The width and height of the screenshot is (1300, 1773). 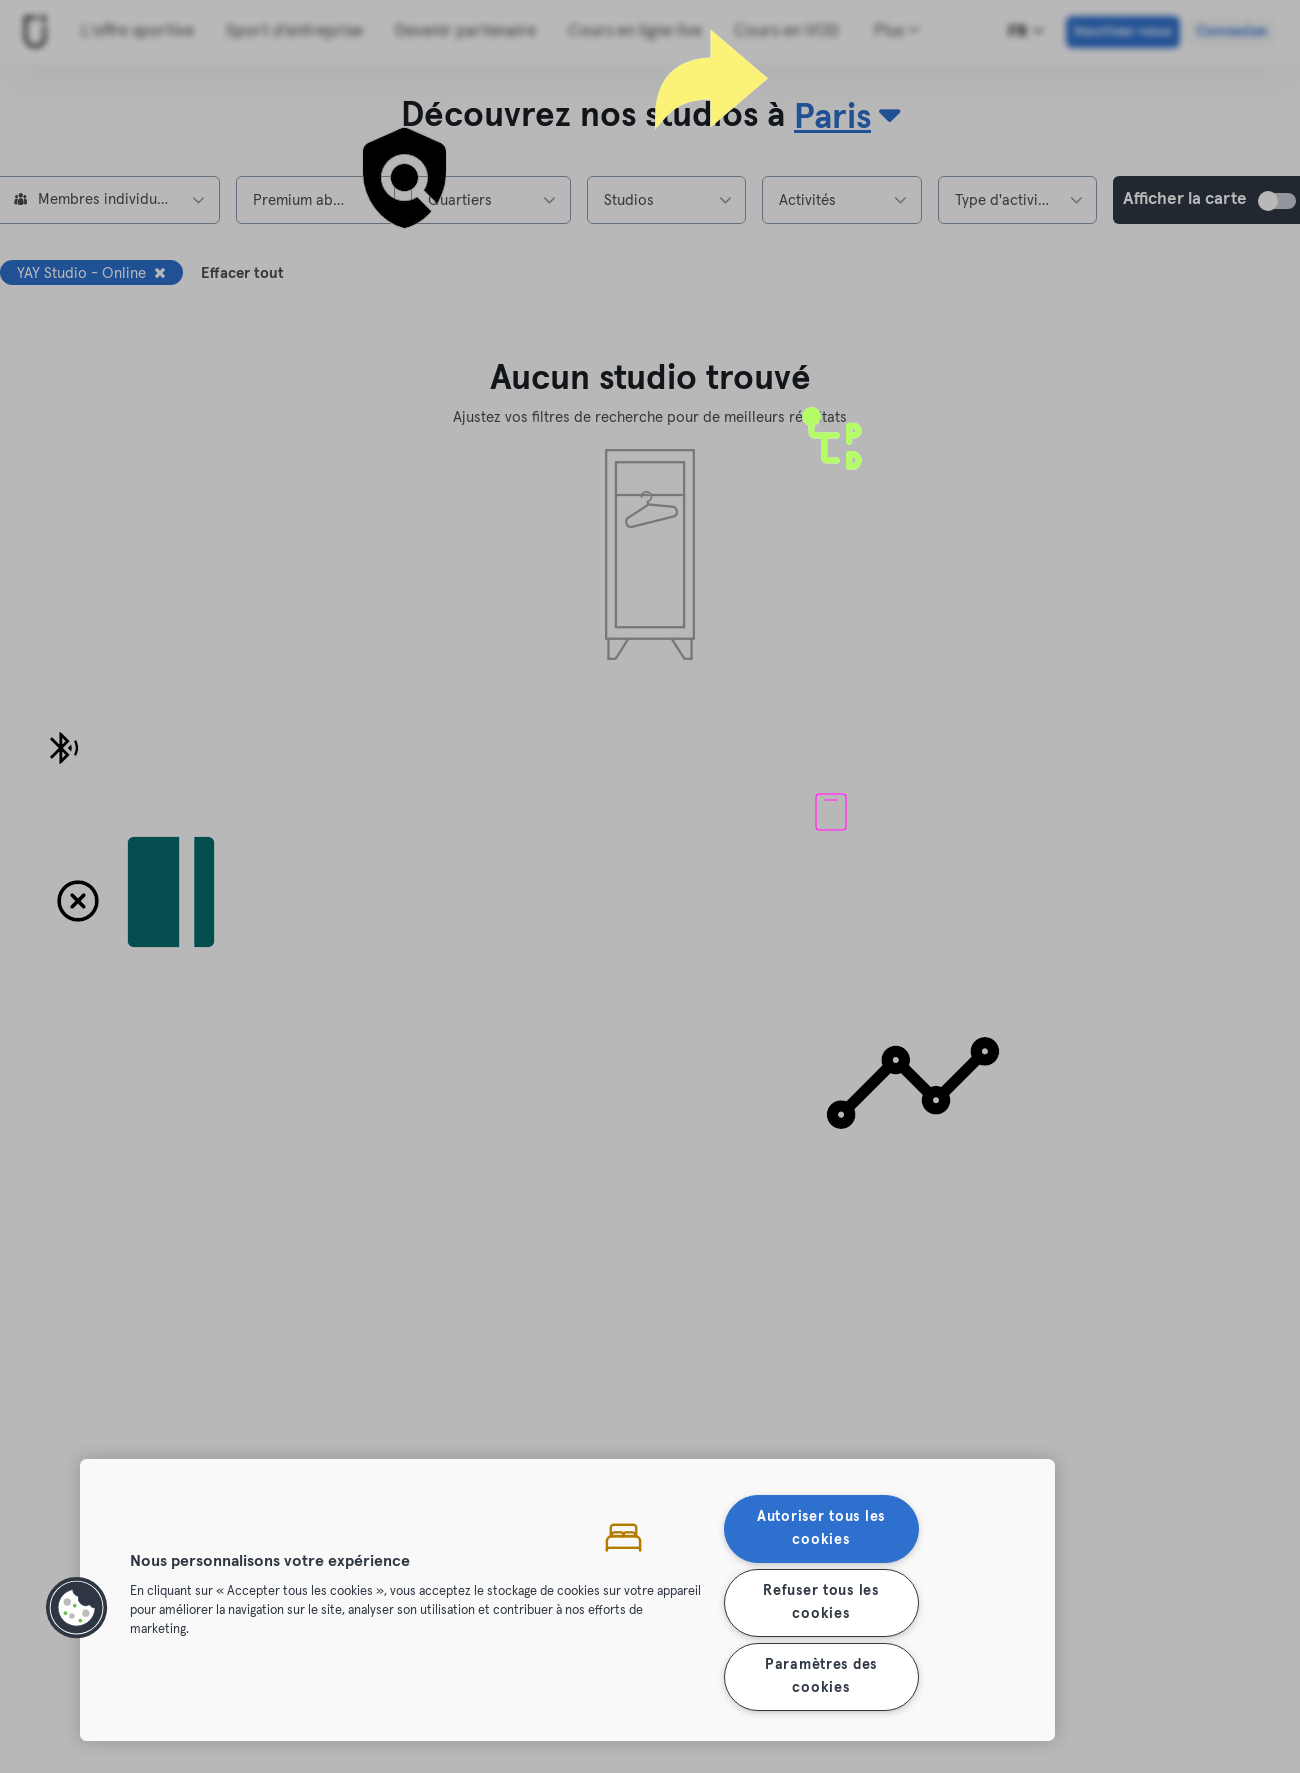 What do you see at coordinates (833, 438) in the screenshot?
I see `select automatic transmission mode` at bounding box center [833, 438].